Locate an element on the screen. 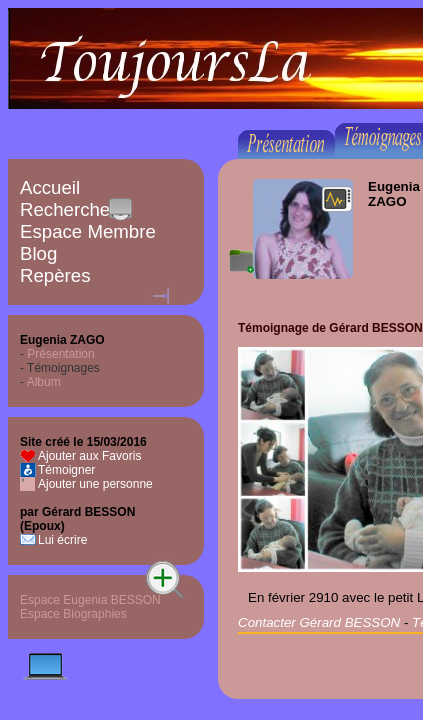 The width and height of the screenshot is (423, 720). represents this macbook device in system settings is located at coordinates (45, 662).